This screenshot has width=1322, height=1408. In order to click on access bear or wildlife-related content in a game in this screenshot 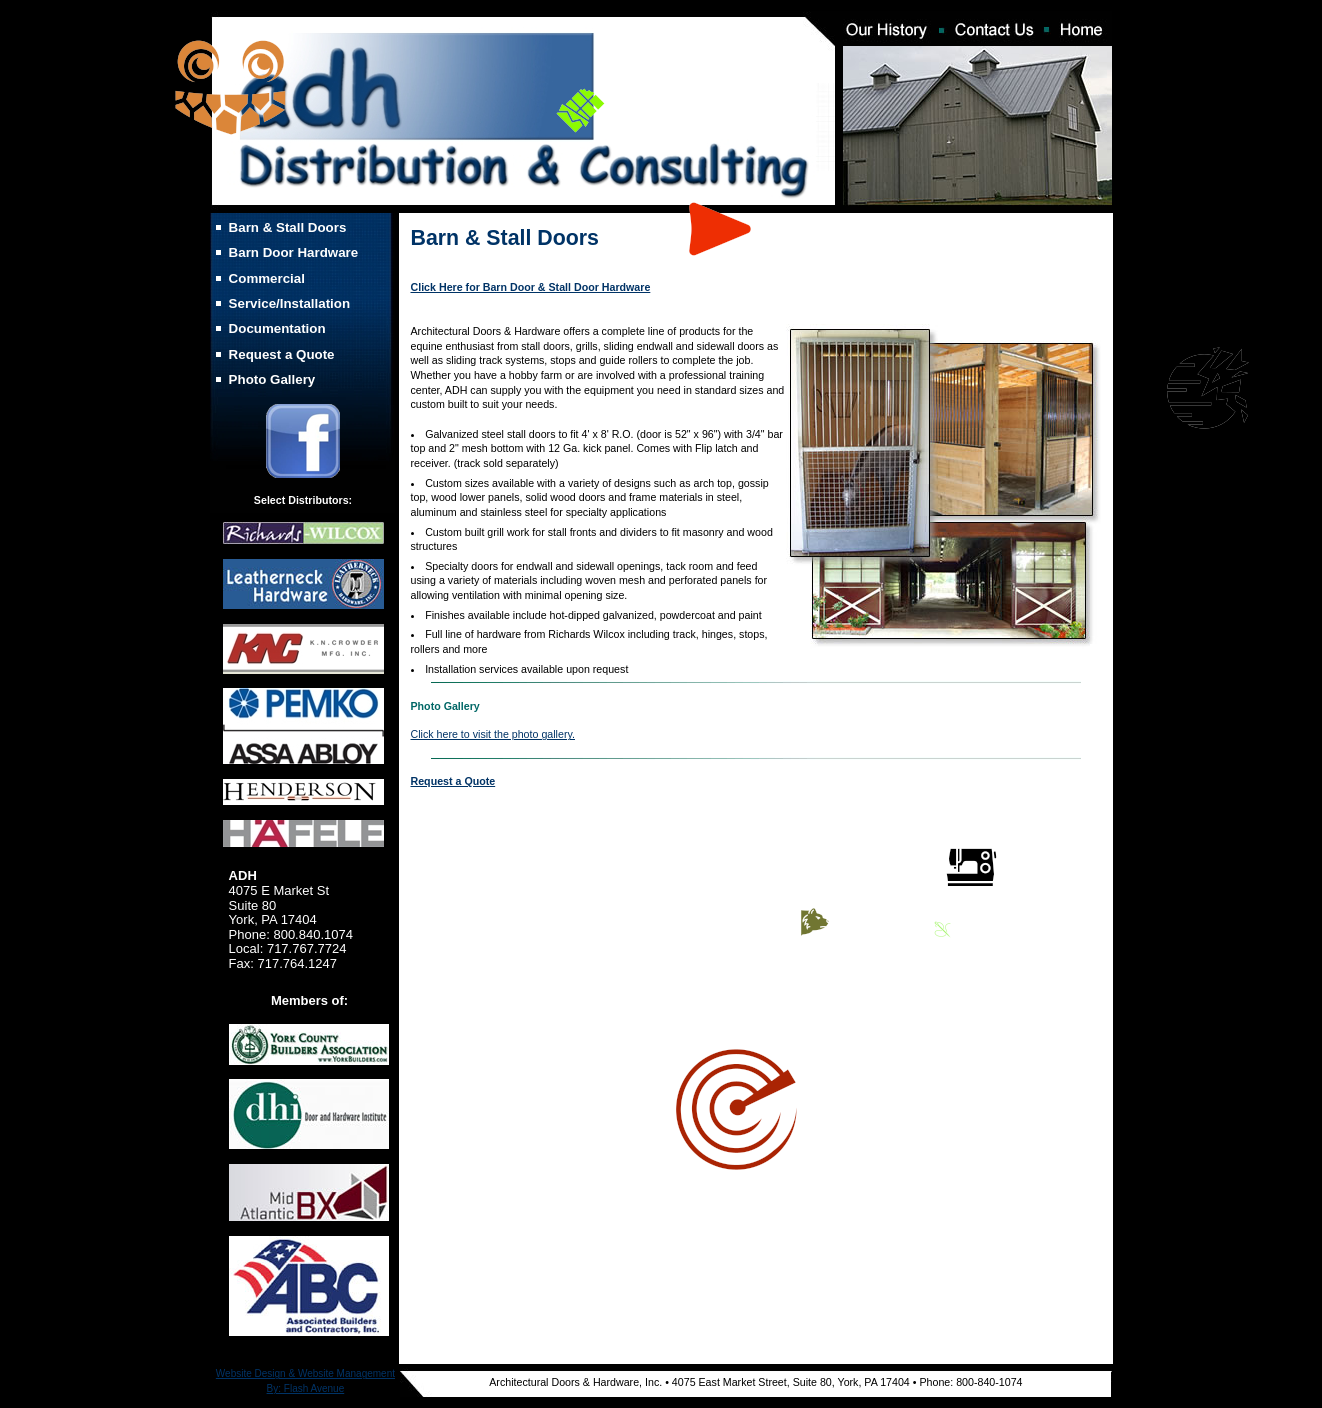, I will do `click(816, 922)`.